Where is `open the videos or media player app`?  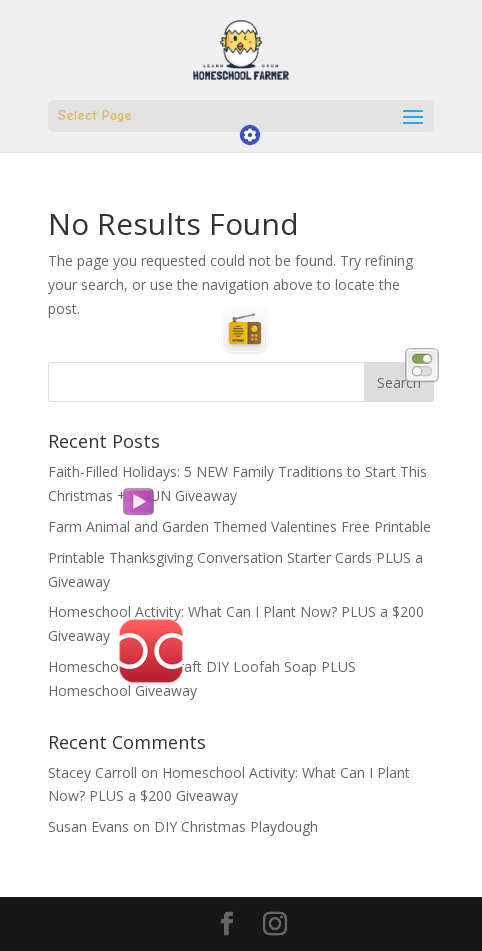 open the videos or media player app is located at coordinates (138, 501).